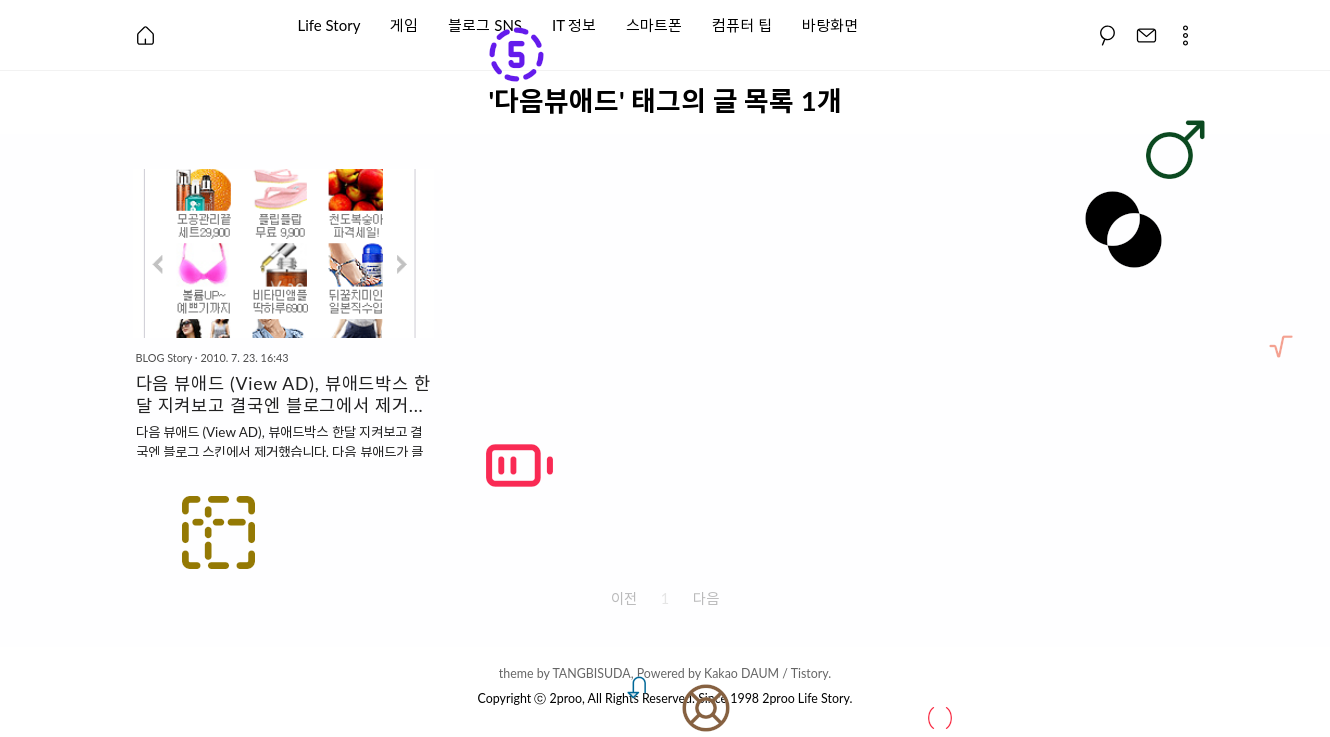  What do you see at coordinates (218, 532) in the screenshot?
I see `create a new project from template` at bounding box center [218, 532].